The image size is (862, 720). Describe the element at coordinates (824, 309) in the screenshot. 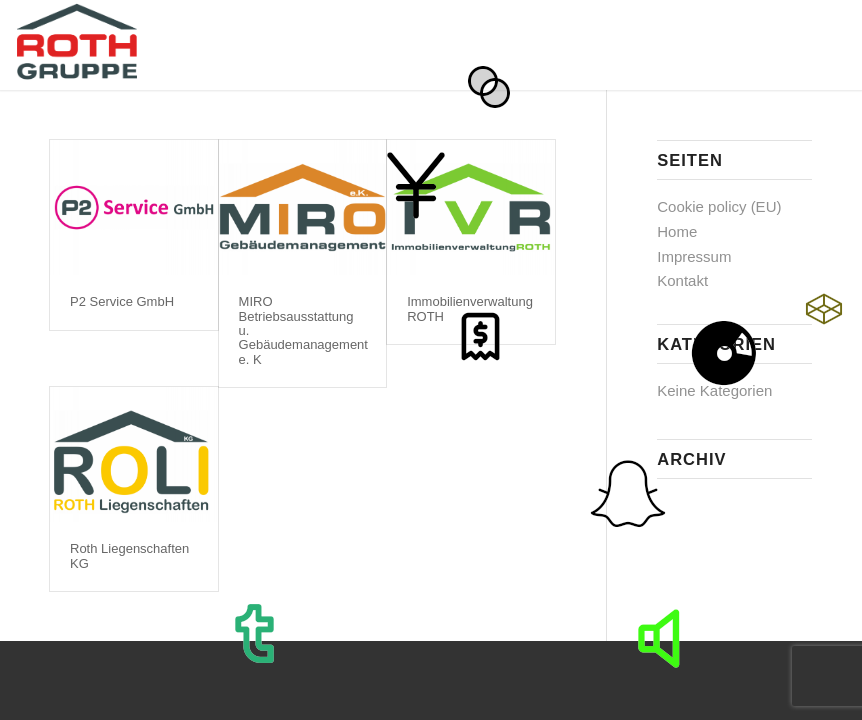

I see `open codepen profile or projects` at that location.